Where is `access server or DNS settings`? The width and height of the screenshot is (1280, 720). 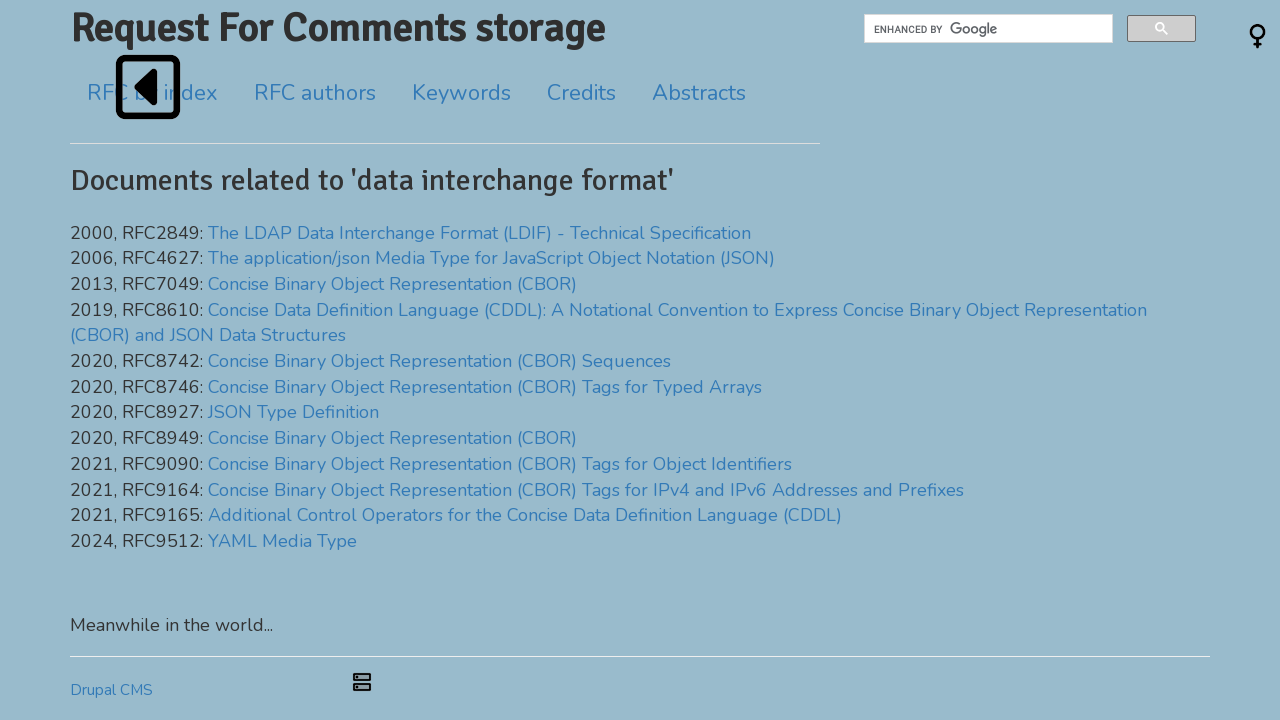 access server or DNS settings is located at coordinates (362, 682).